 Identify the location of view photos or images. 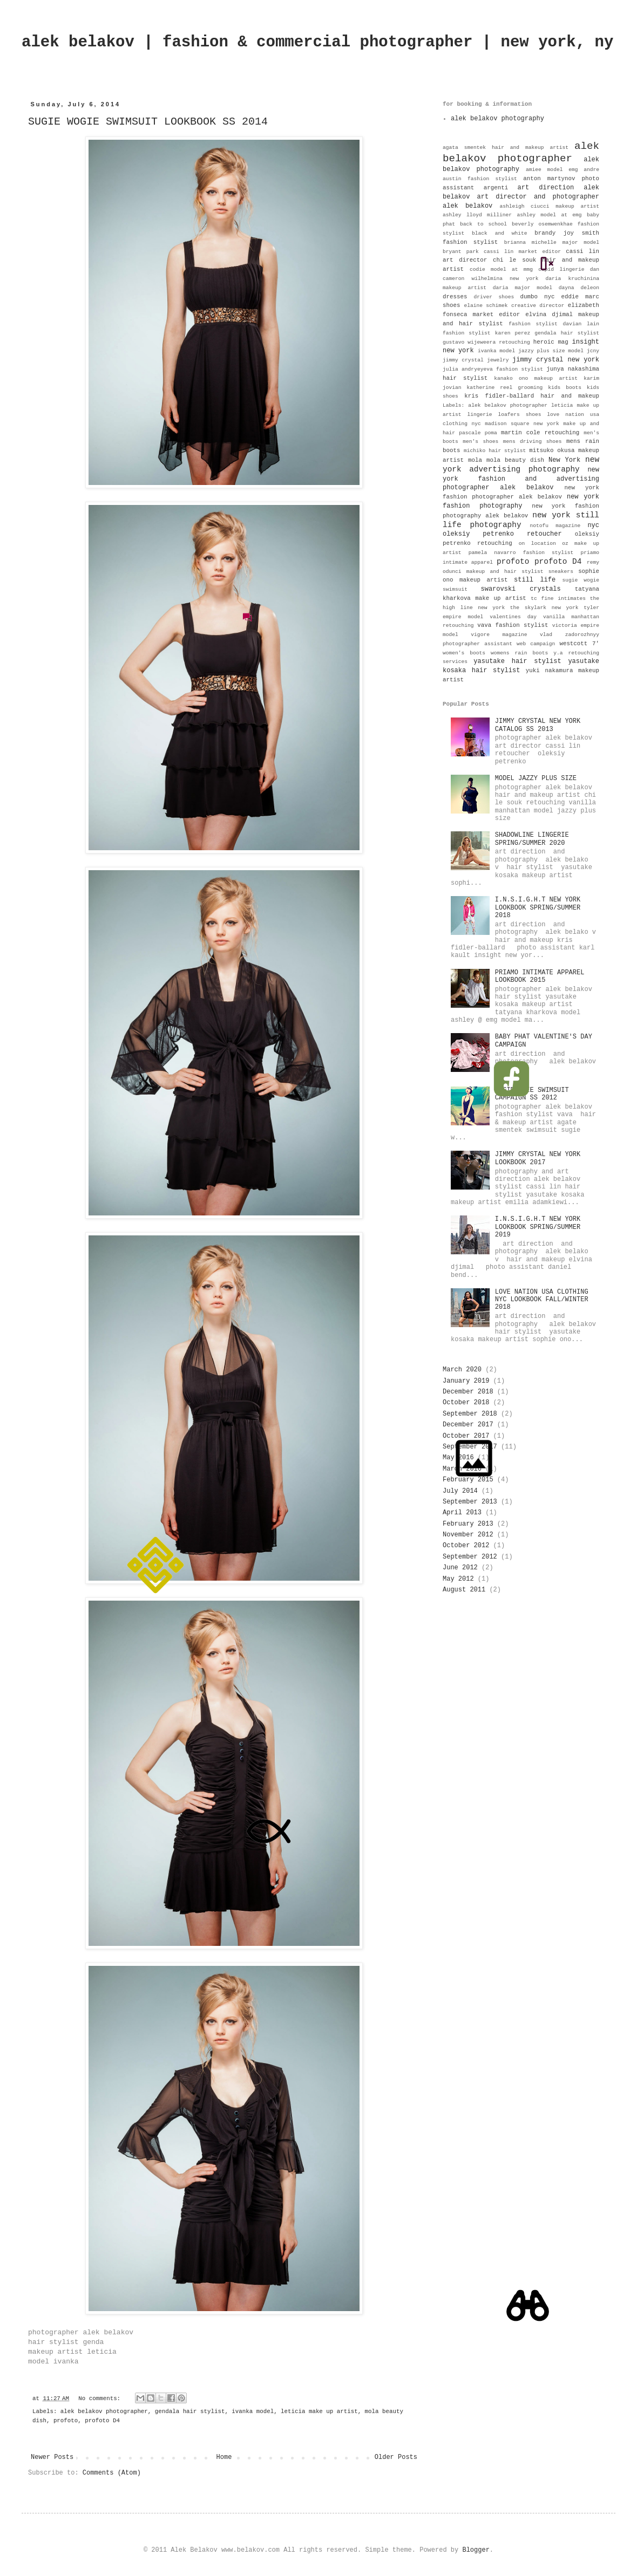
(474, 1458).